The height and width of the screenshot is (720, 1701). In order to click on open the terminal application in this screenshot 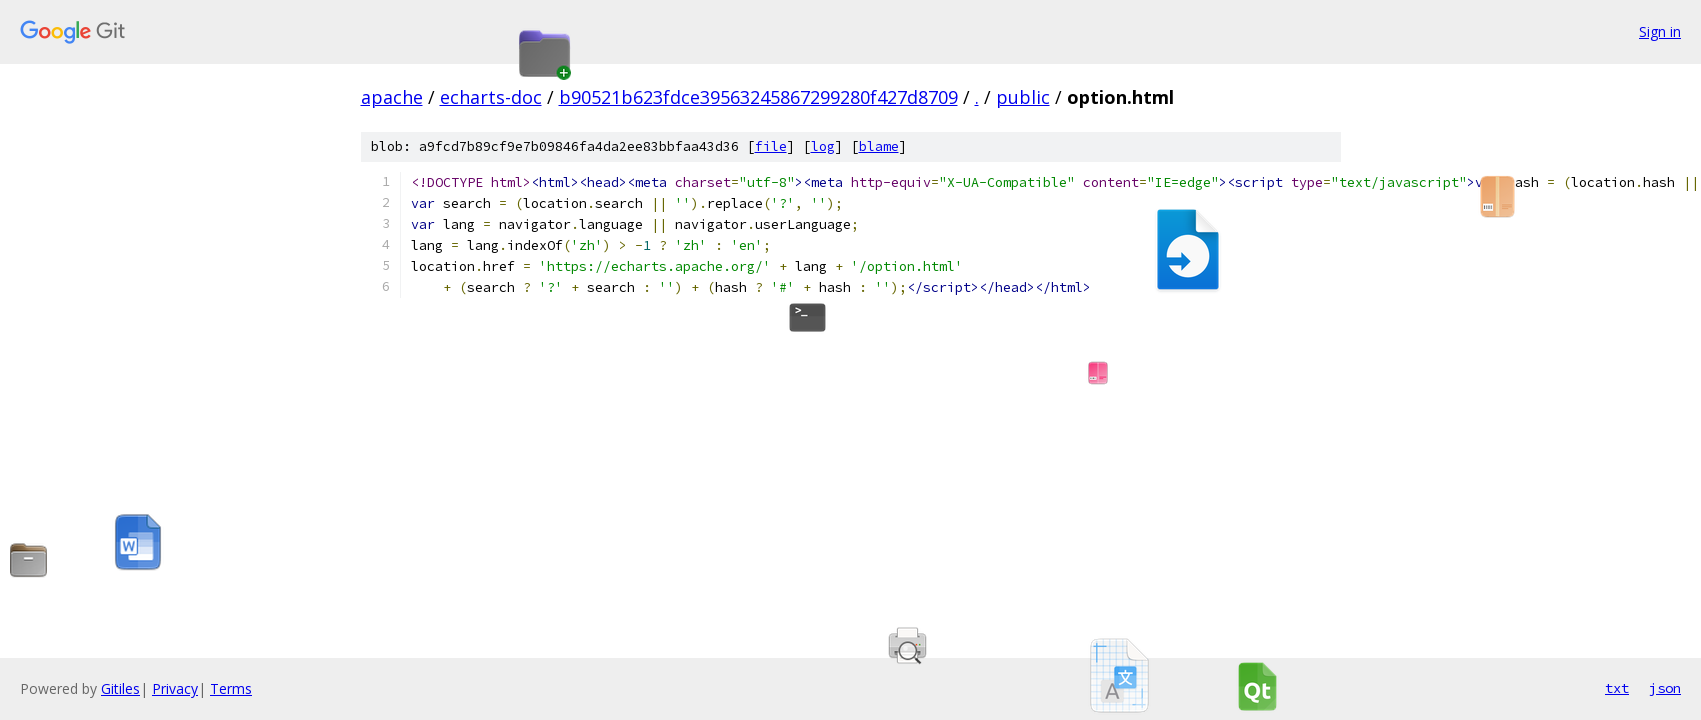, I will do `click(807, 317)`.